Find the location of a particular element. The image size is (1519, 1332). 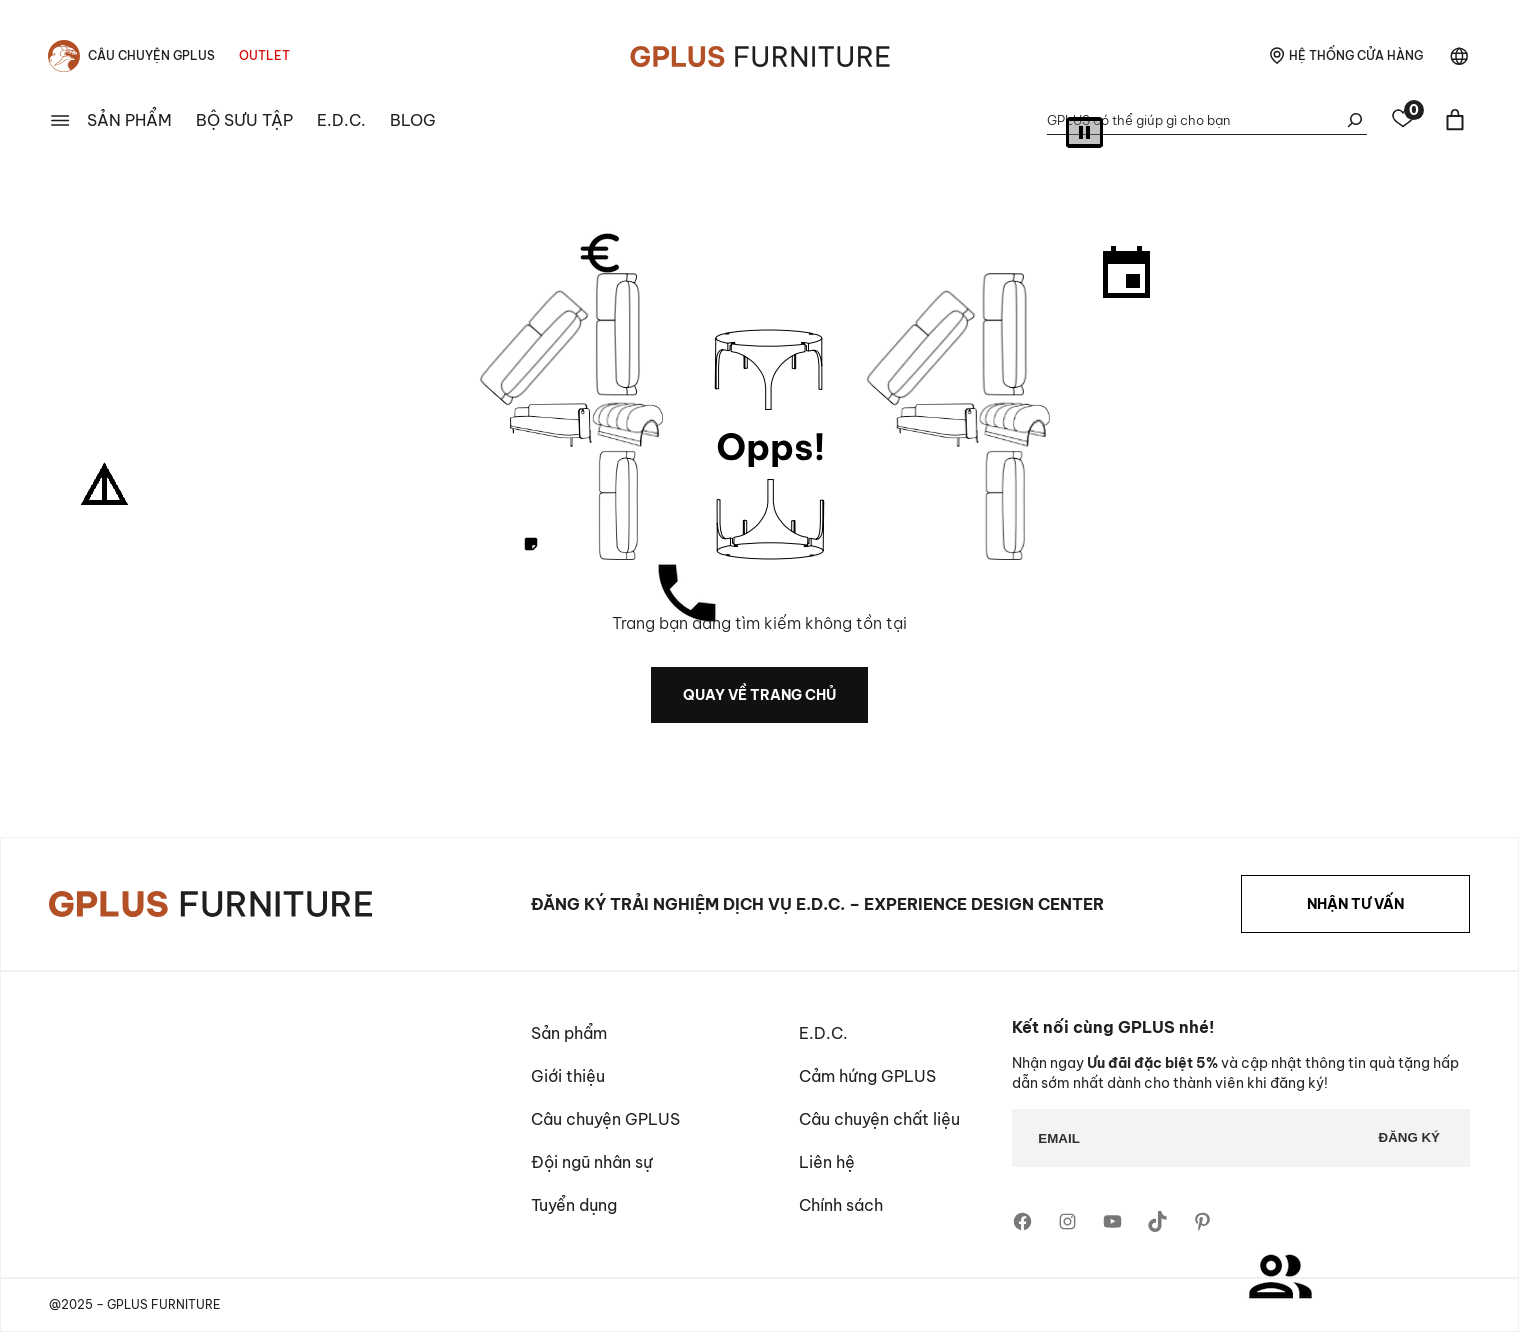

add a new sticky note is located at coordinates (531, 544).